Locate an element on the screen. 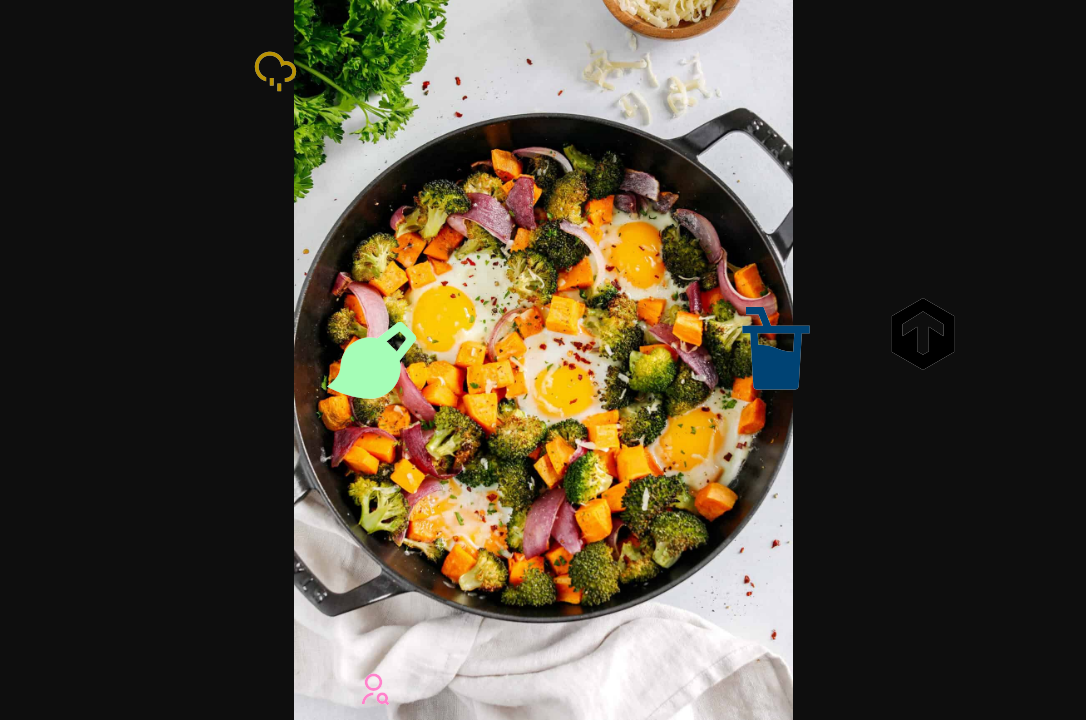  open checkmk monitoring dashboard is located at coordinates (923, 334).